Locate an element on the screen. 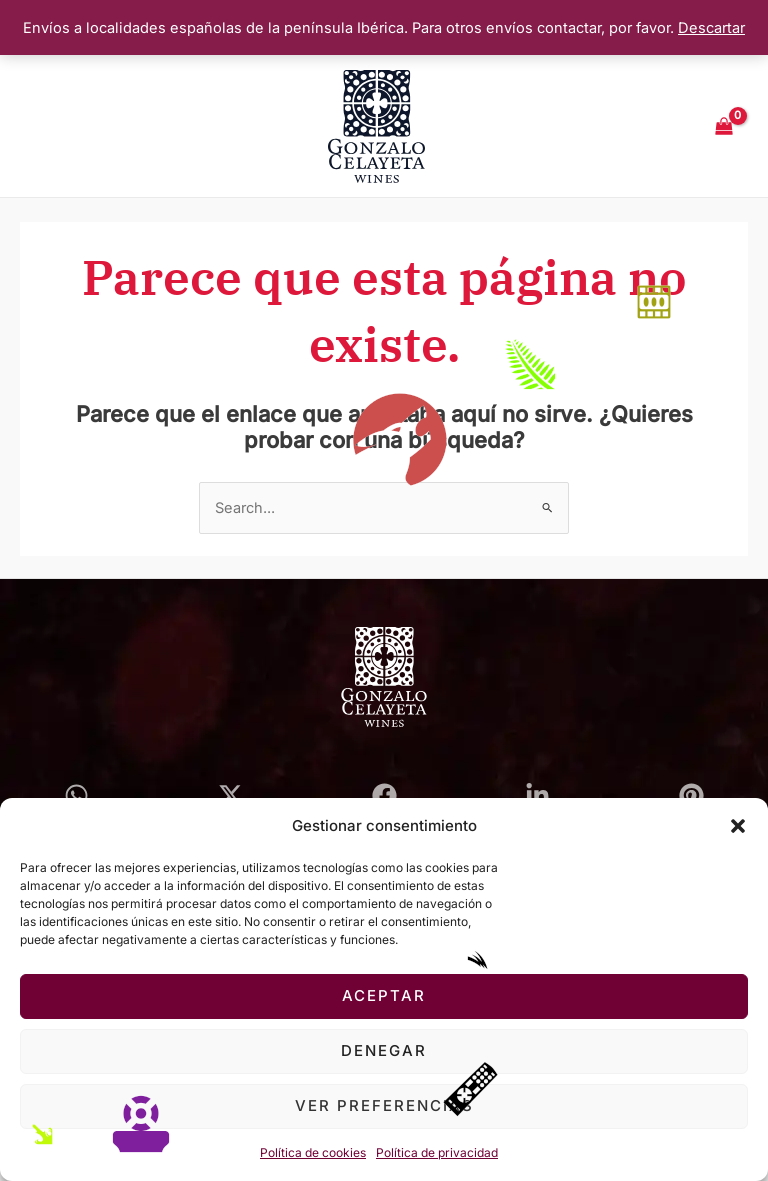  indicates wind or air movement effect is located at coordinates (477, 960).